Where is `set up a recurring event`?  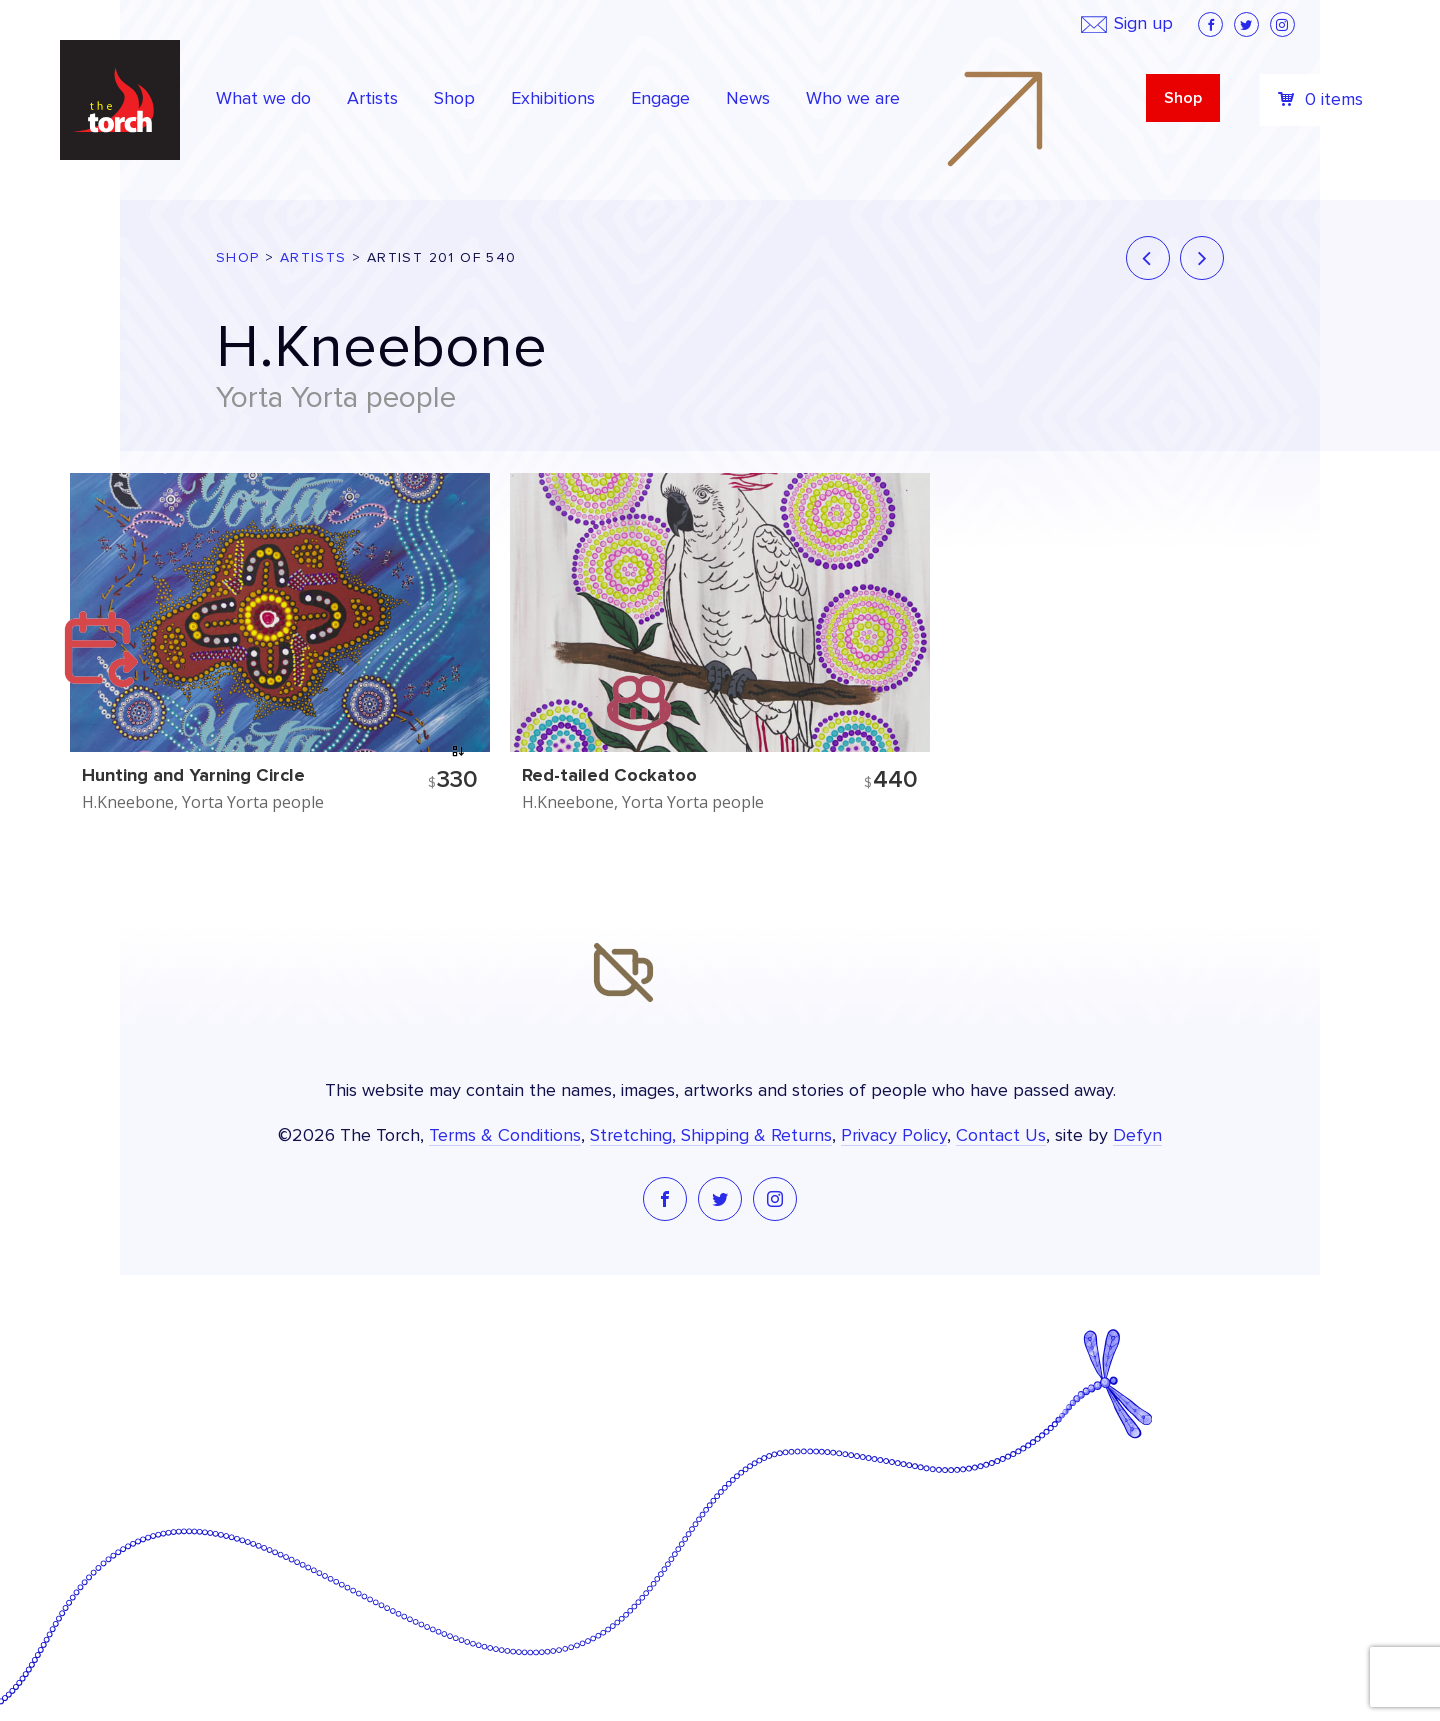 set up a recurring event is located at coordinates (97, 647).